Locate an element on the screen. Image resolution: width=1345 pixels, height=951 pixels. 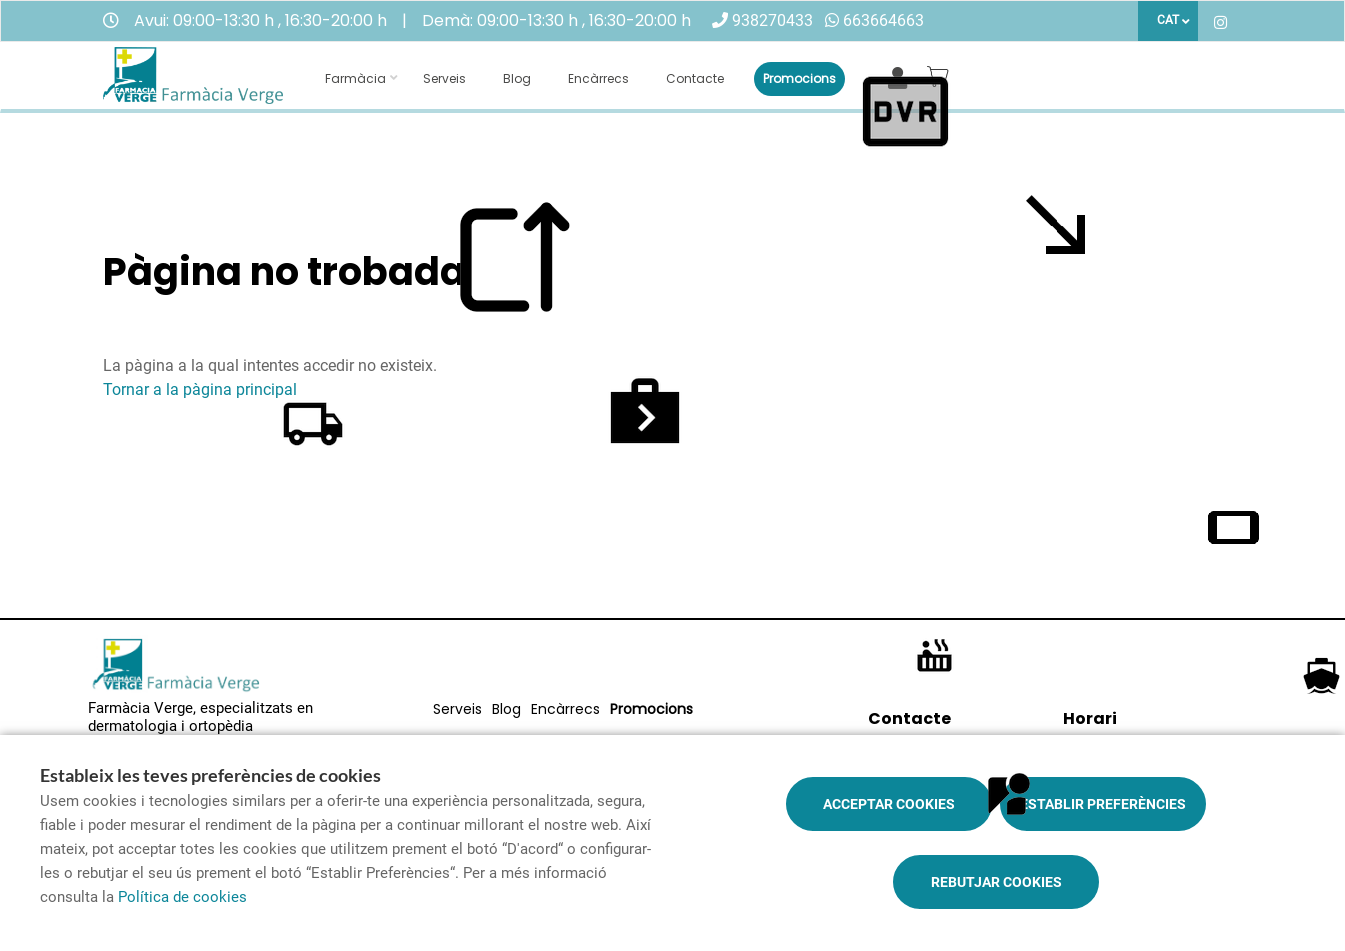
access boat or ferry transportation options is located at coordinates (1321, 676).